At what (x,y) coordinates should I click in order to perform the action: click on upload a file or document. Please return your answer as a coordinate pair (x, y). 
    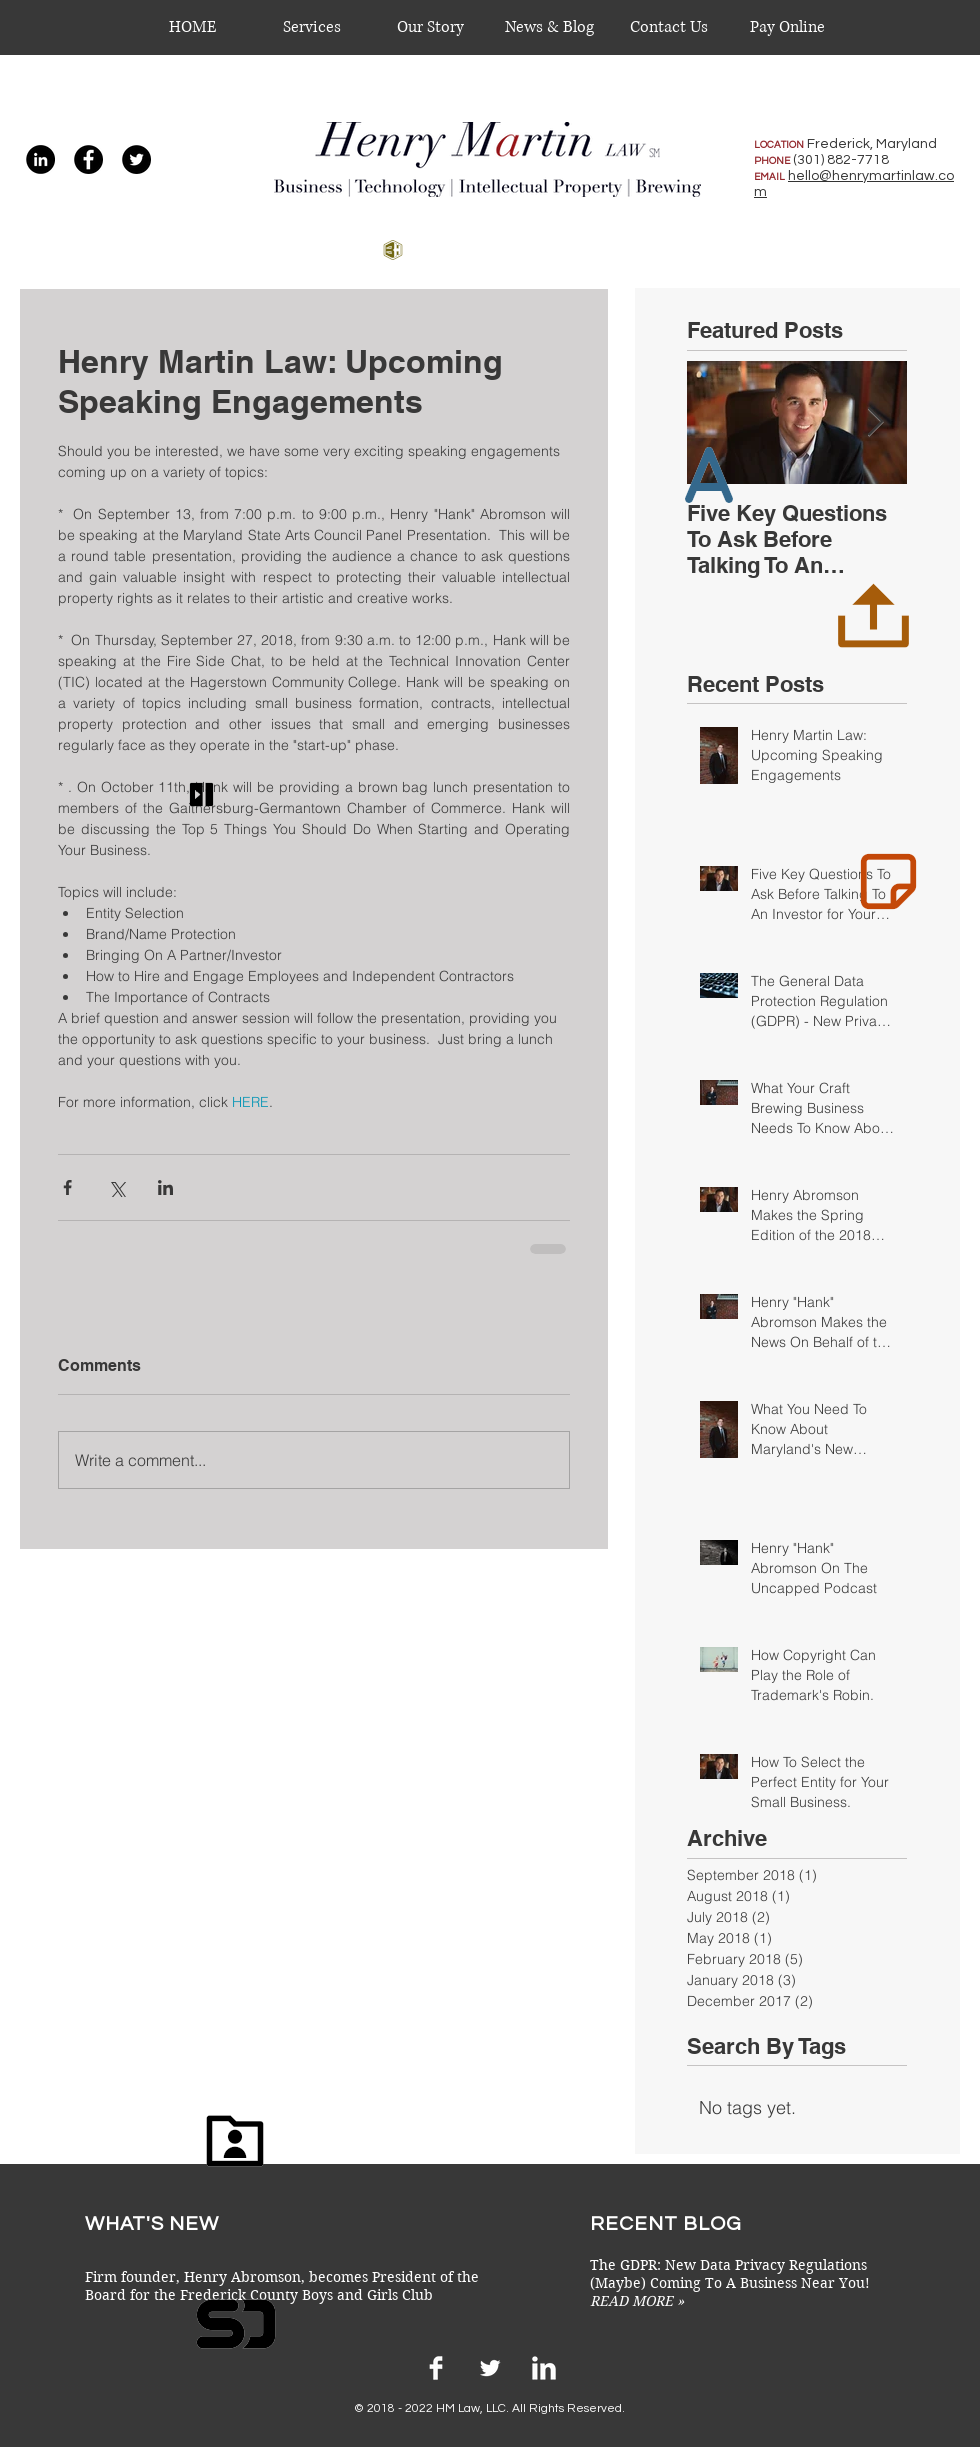
    Looking at the image, I should click on (873, 615).